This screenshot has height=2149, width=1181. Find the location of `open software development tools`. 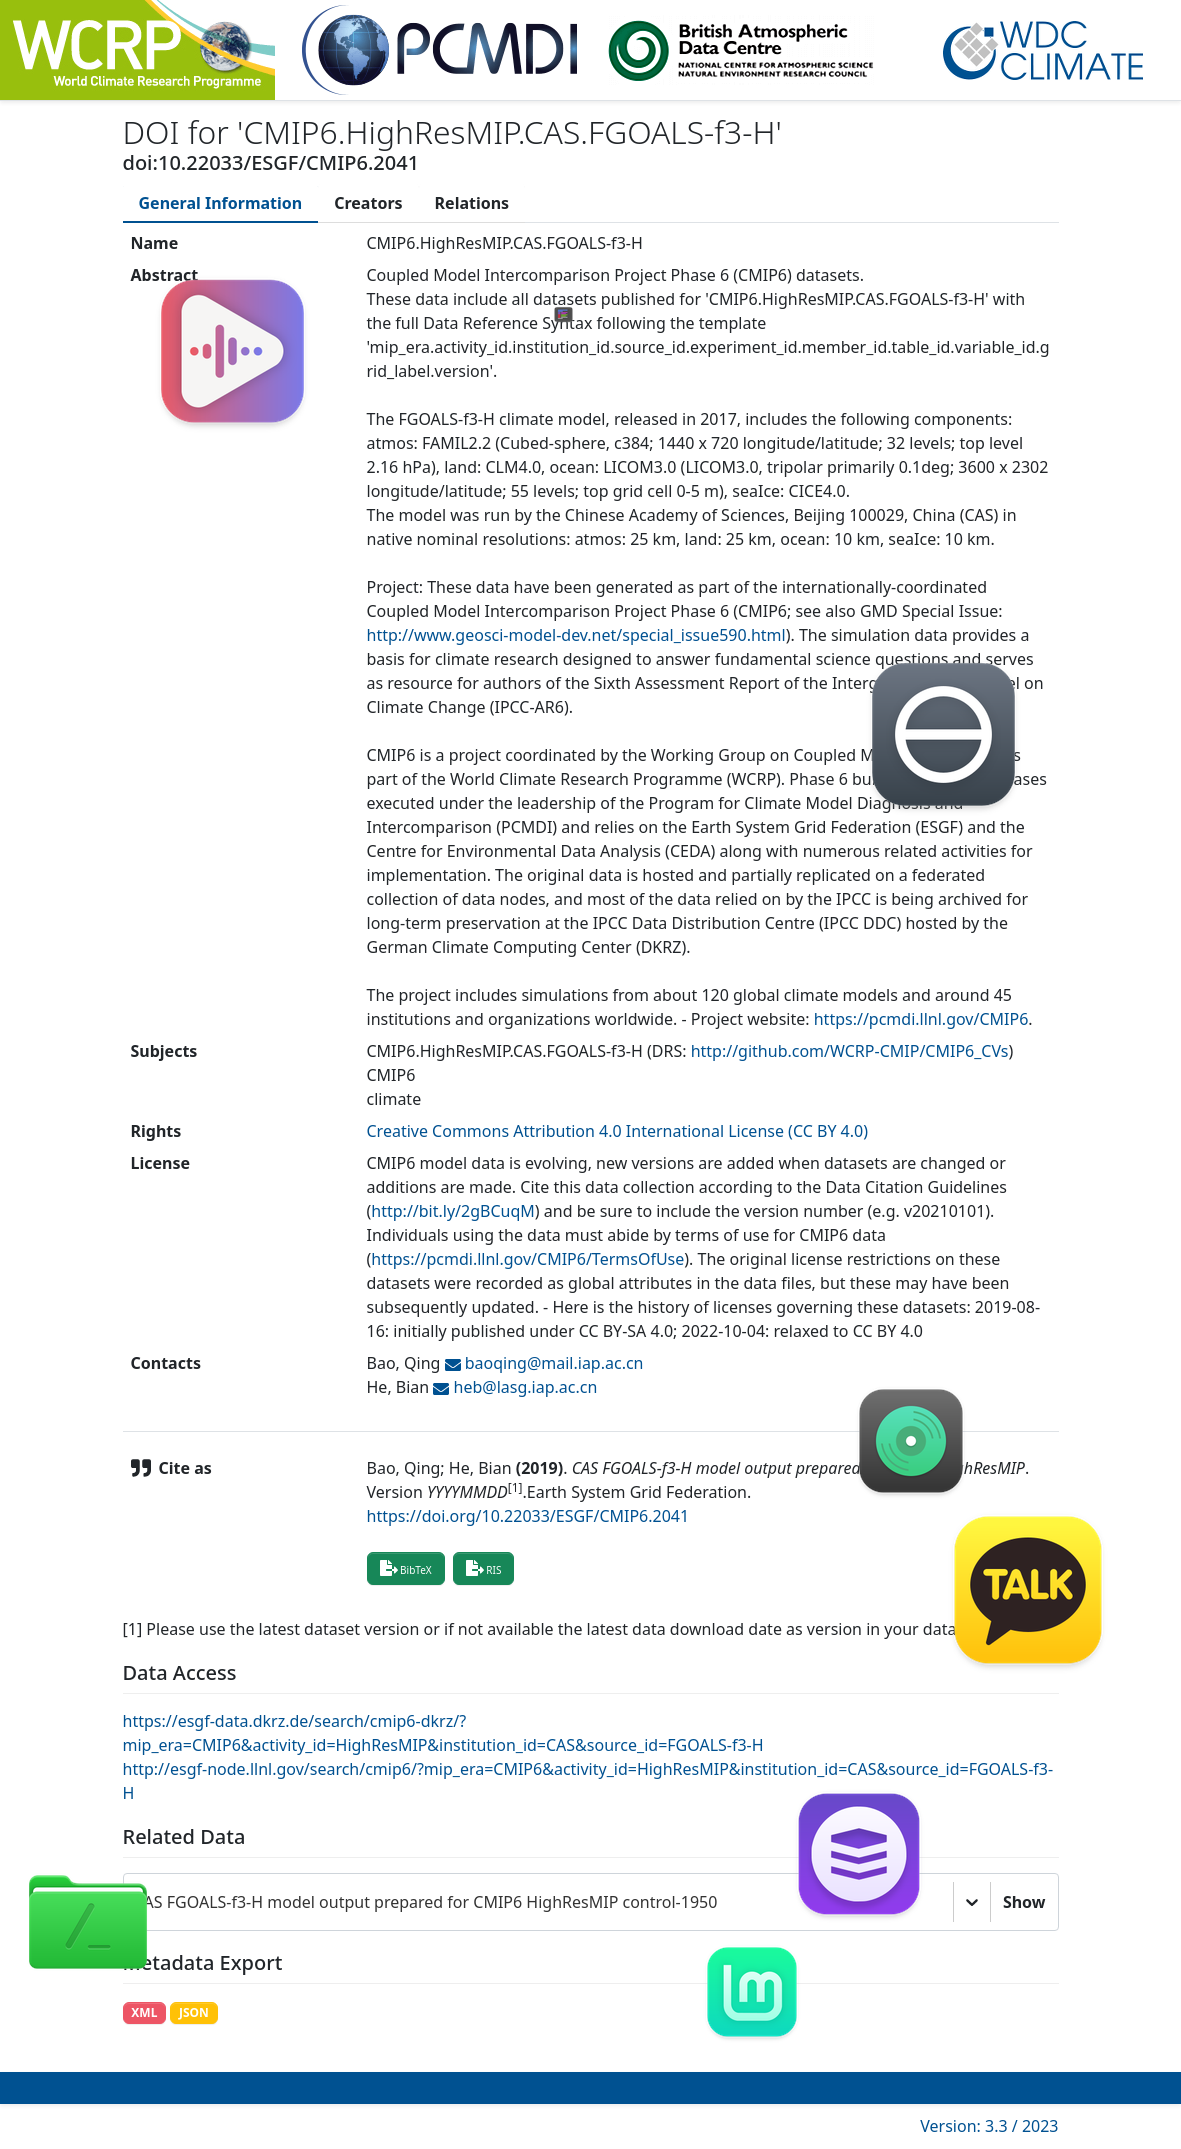

open software development tools is located at coordinates (563, 314).